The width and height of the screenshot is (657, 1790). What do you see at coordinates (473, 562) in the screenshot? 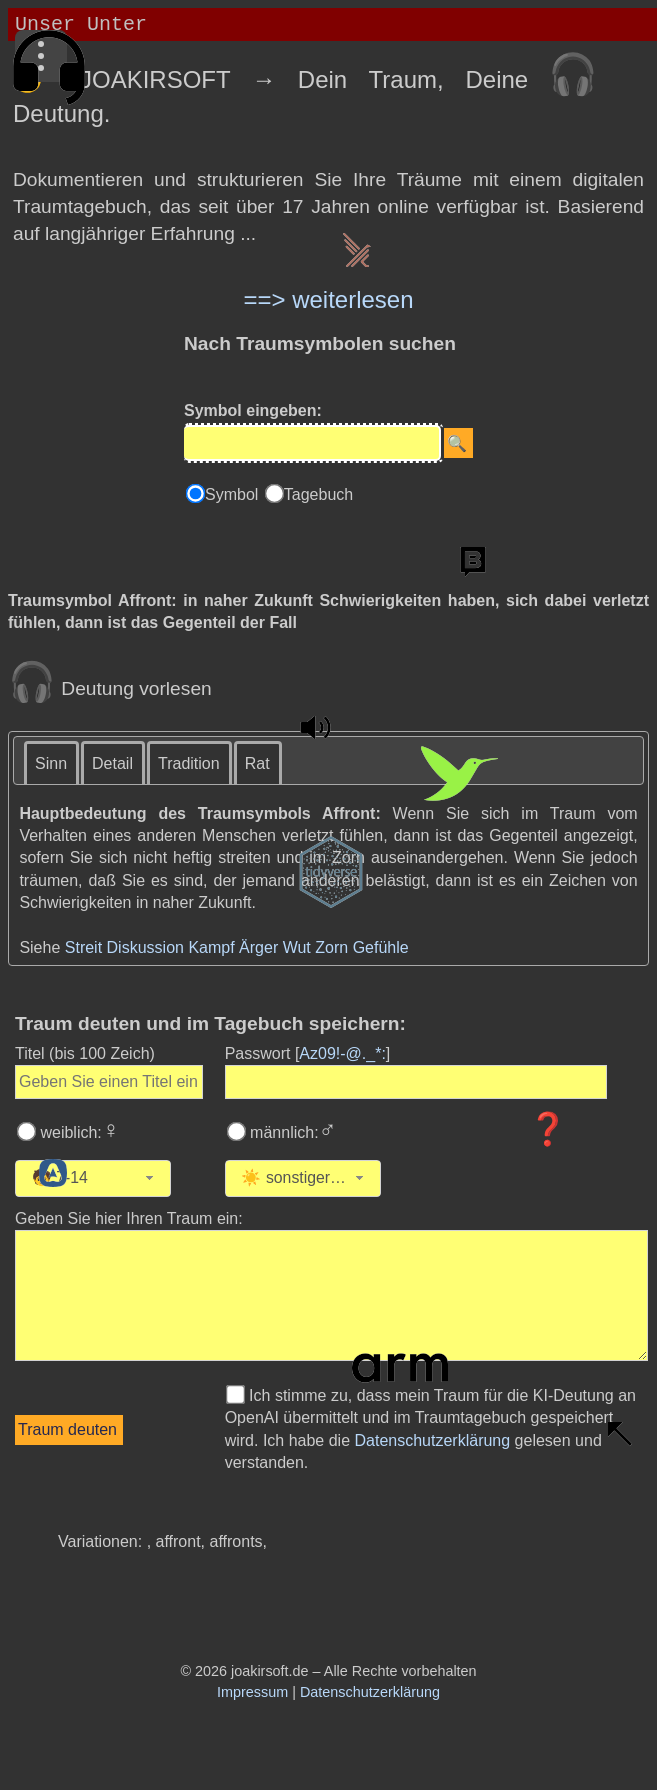
I see `open storyblok content management system` at bounding box center [473, 562].